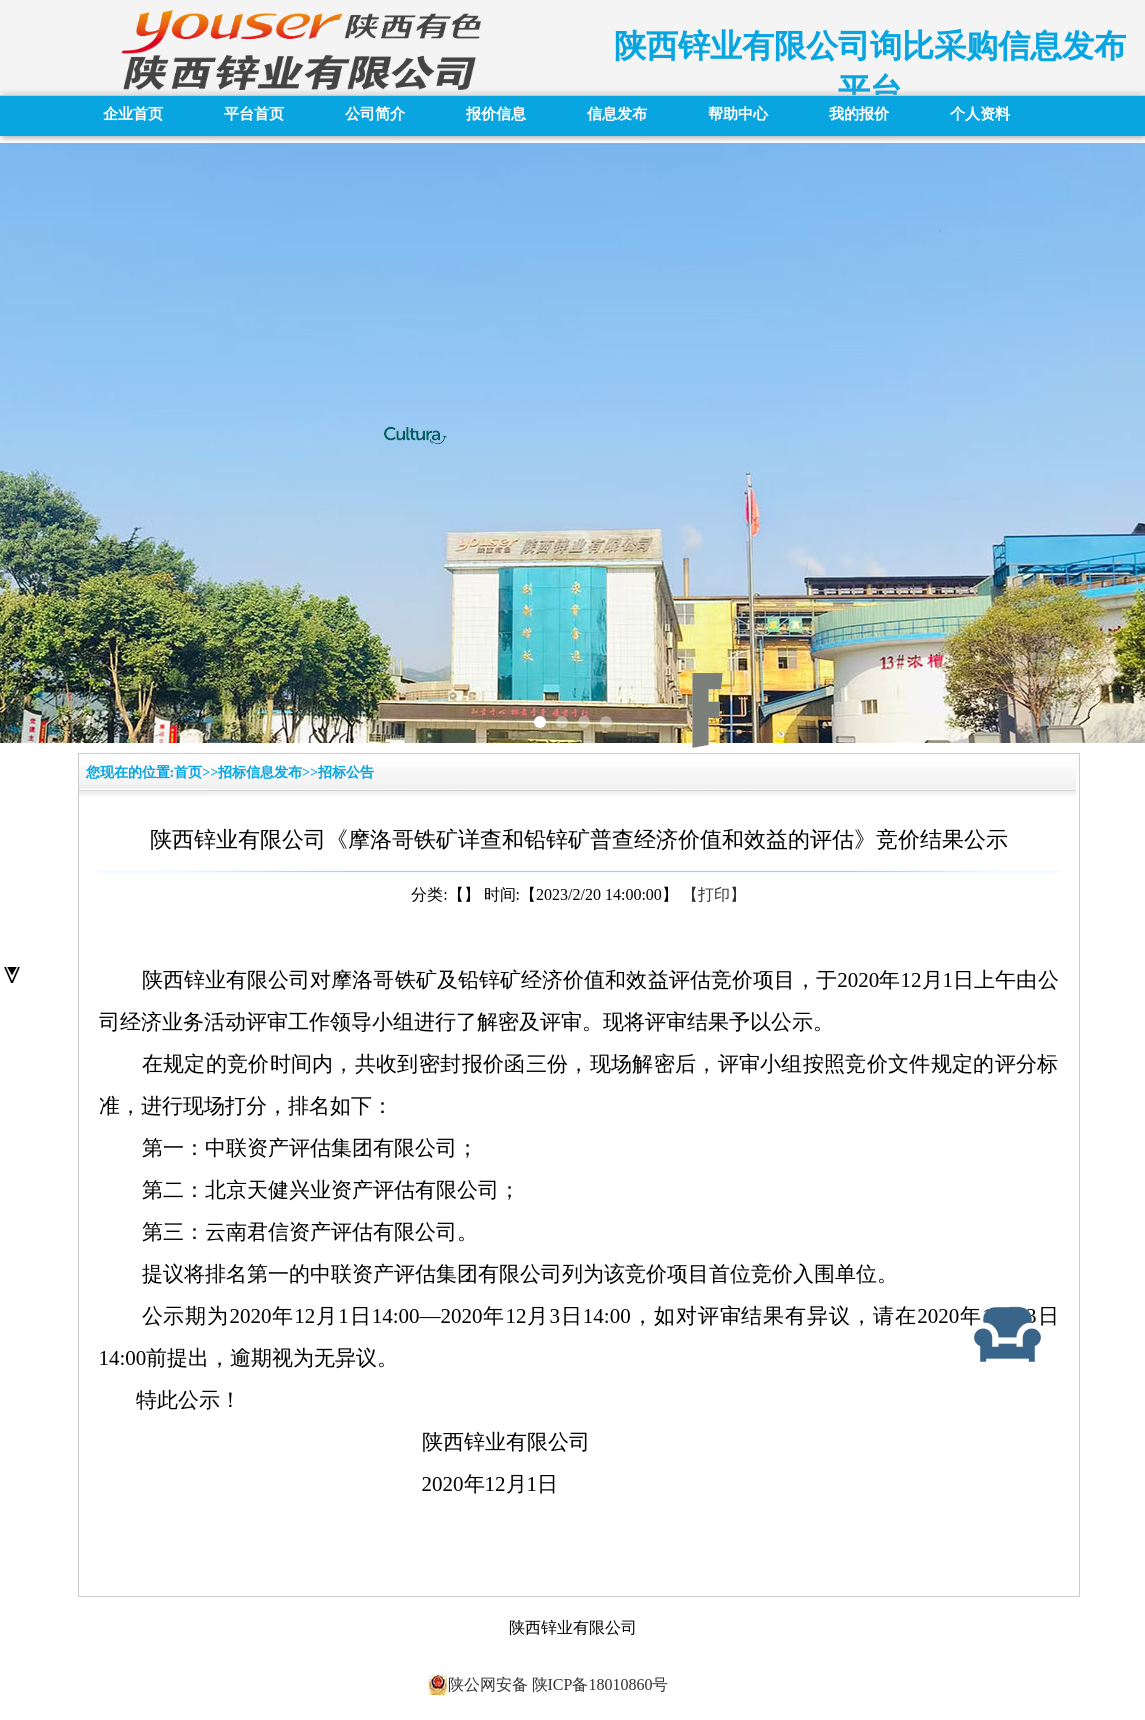 This screenshot has width=1145, height=1720. I want to click on browse furniture or home decor items, so click(1007, 1334).